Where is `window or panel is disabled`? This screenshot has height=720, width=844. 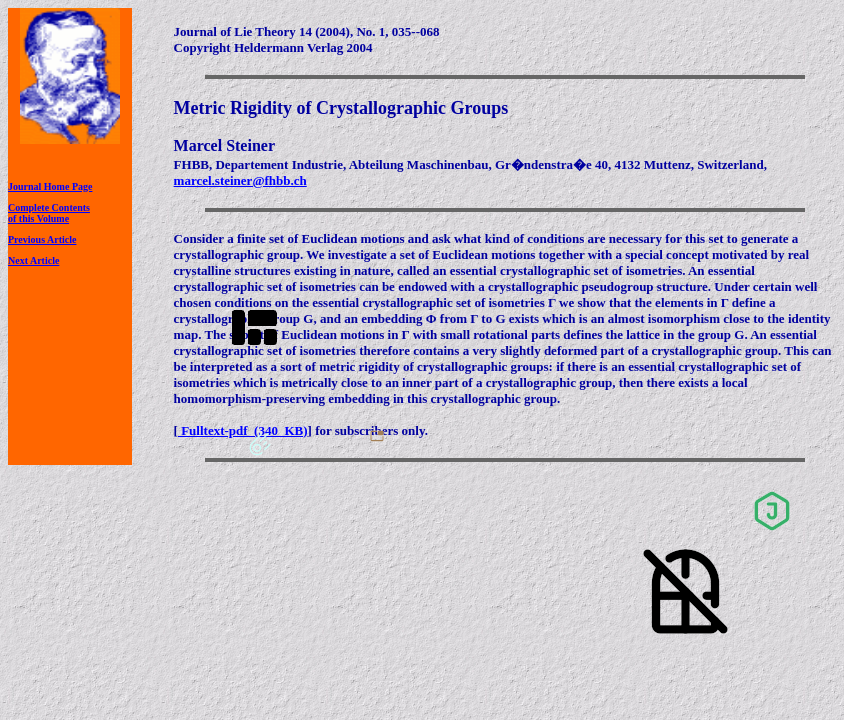 window or panel is disabled is located at coordinates (685, 591).